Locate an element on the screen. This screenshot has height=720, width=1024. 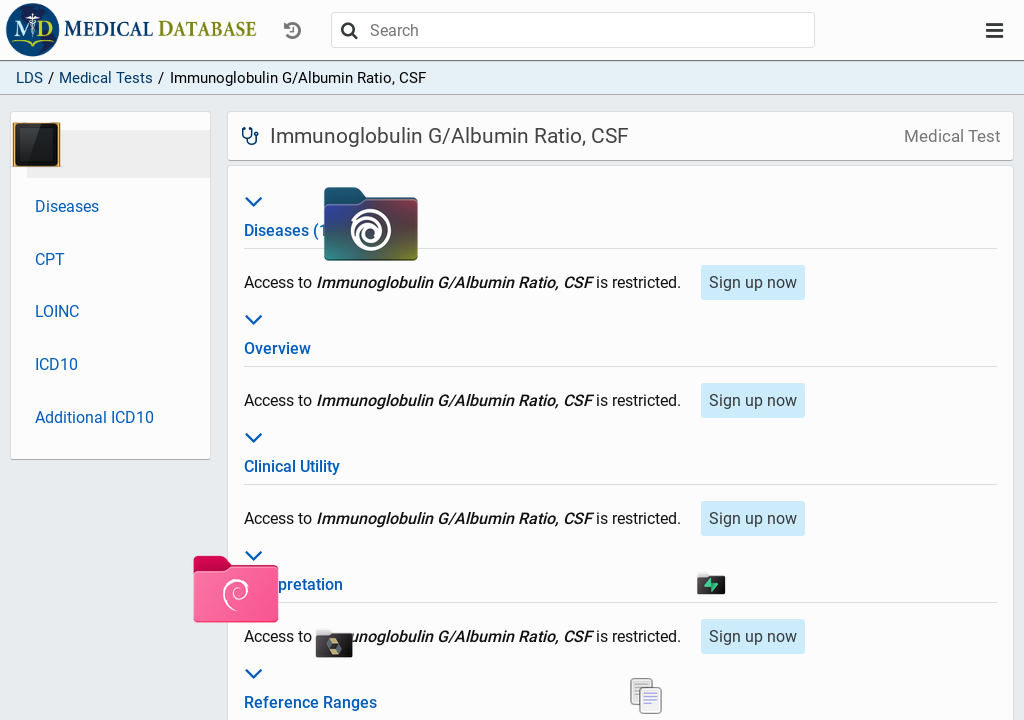
open hibernate or sleep mode system folder is located at coordinates (334, 644).